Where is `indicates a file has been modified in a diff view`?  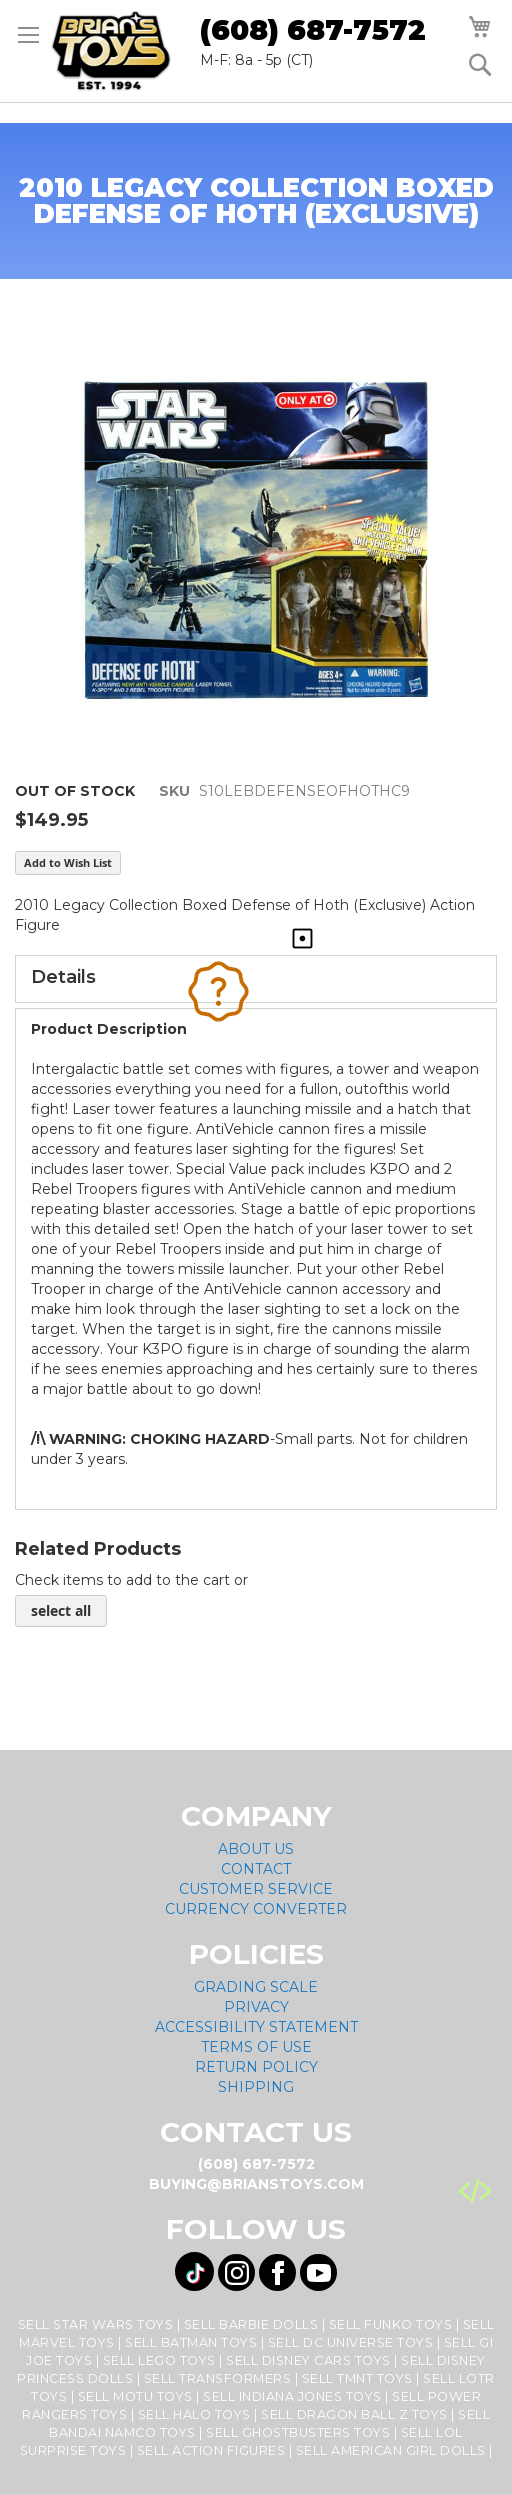 indicates a file has been modified in a diff view is located at coordinates (302, 938).